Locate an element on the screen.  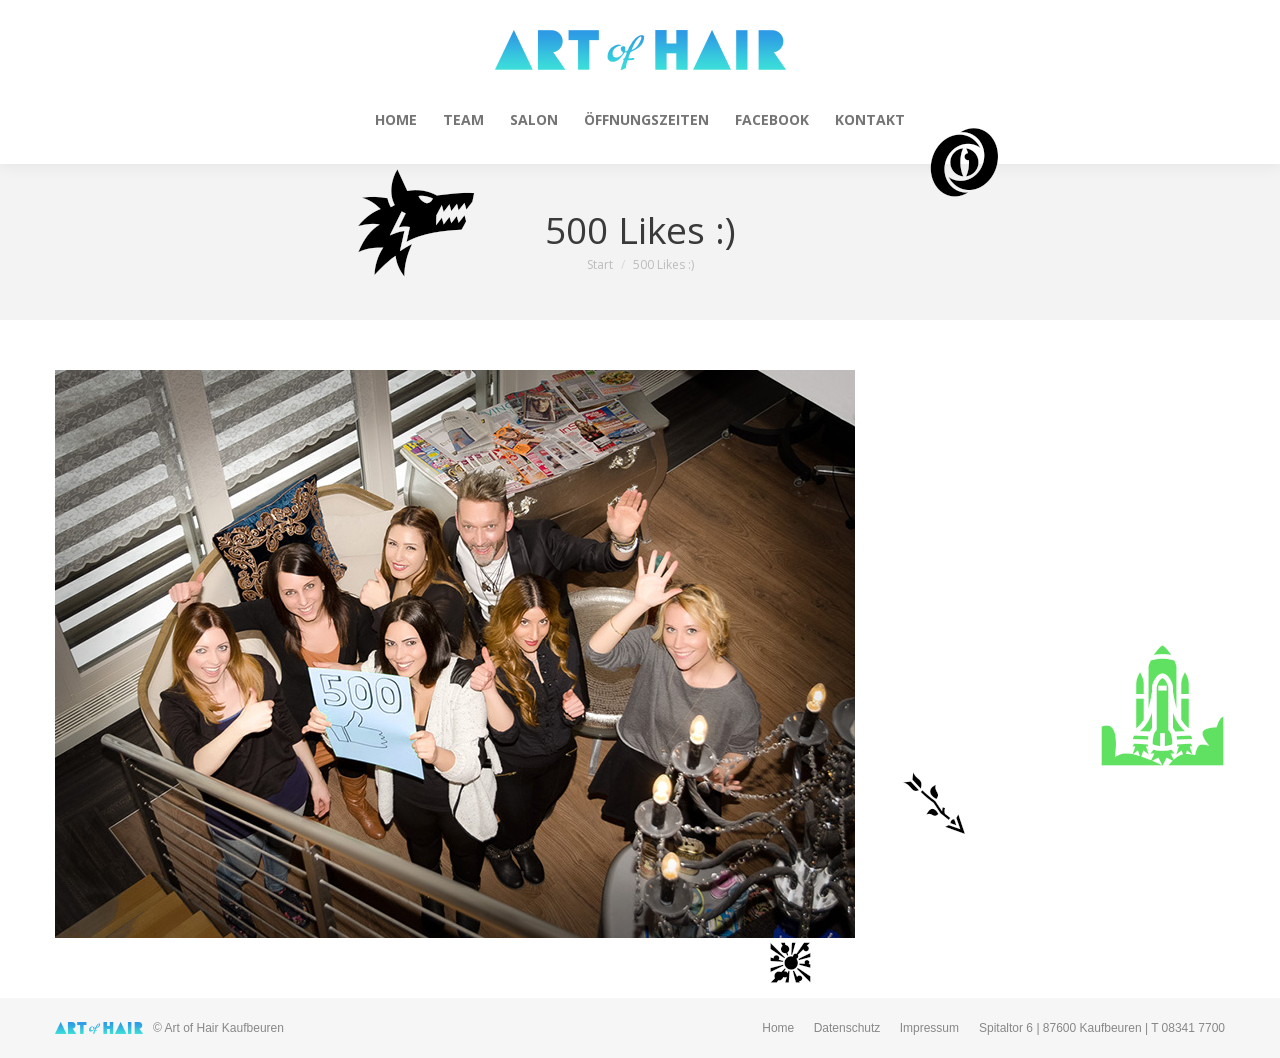
indicates a surreal or dream-like game state is located at coordinates (964, 162).